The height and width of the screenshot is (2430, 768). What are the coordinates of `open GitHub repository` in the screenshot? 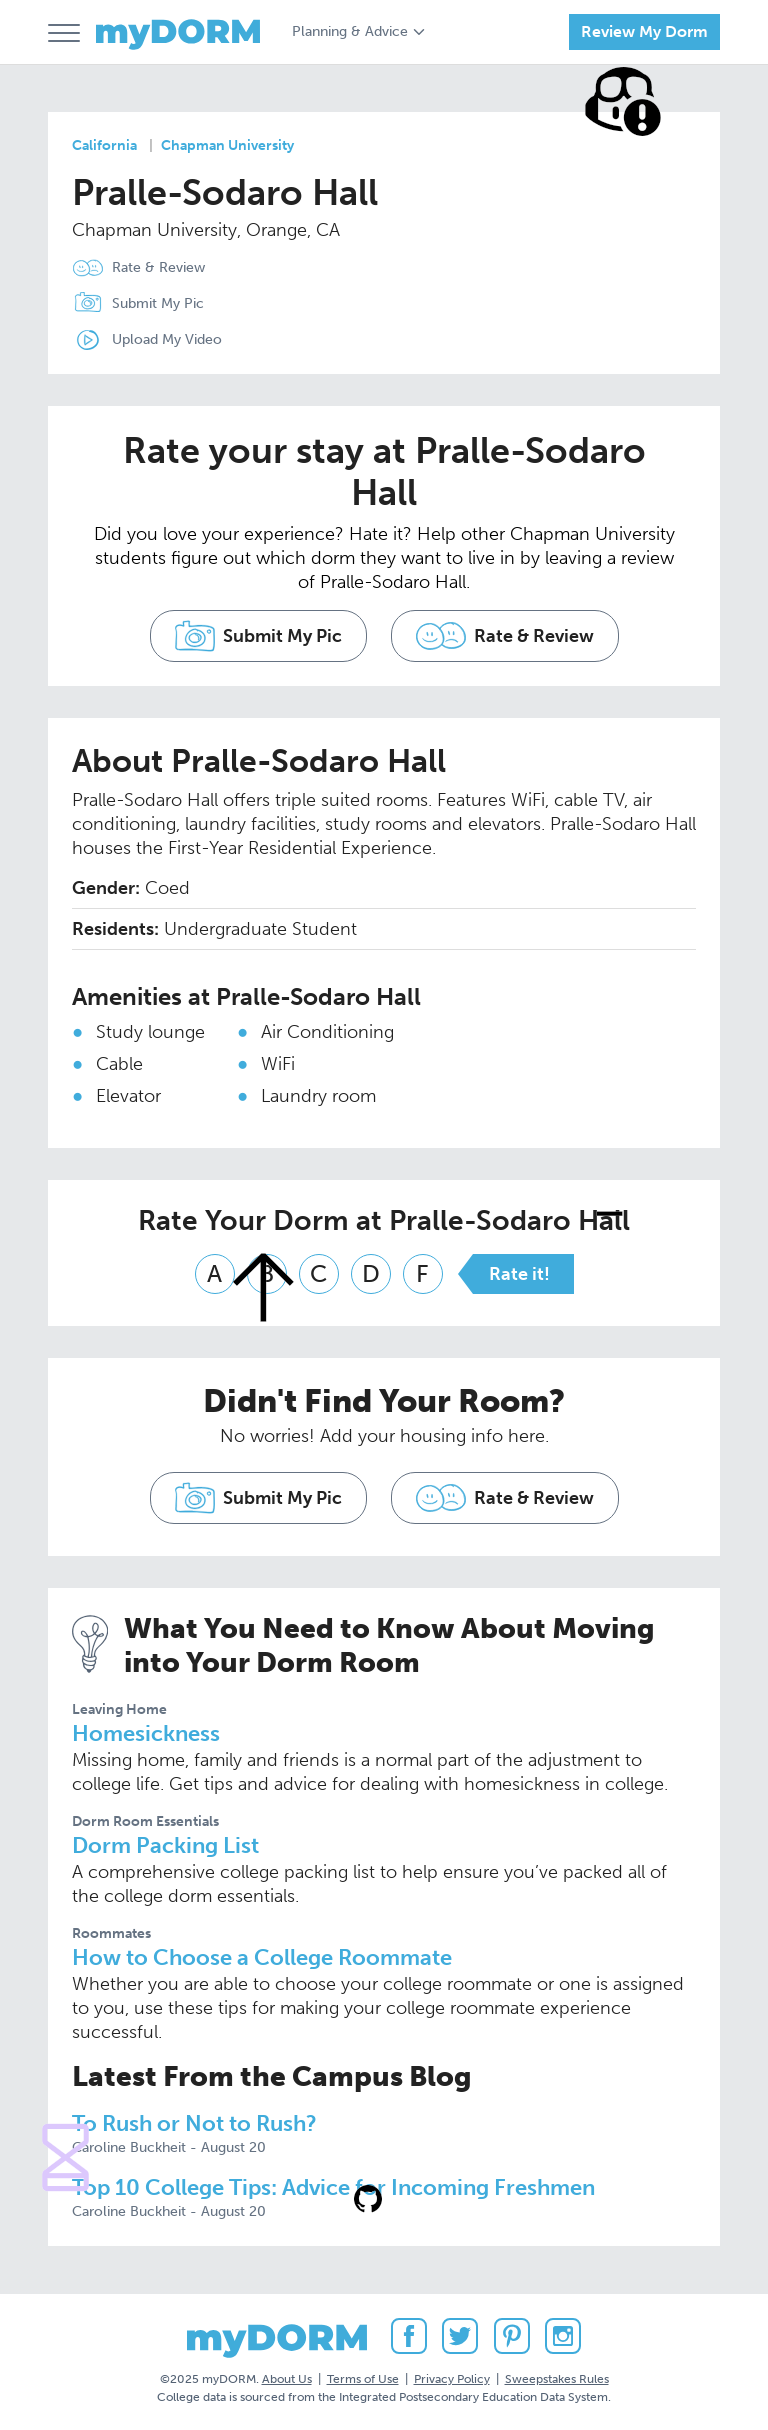 It's located at (368, 2199).